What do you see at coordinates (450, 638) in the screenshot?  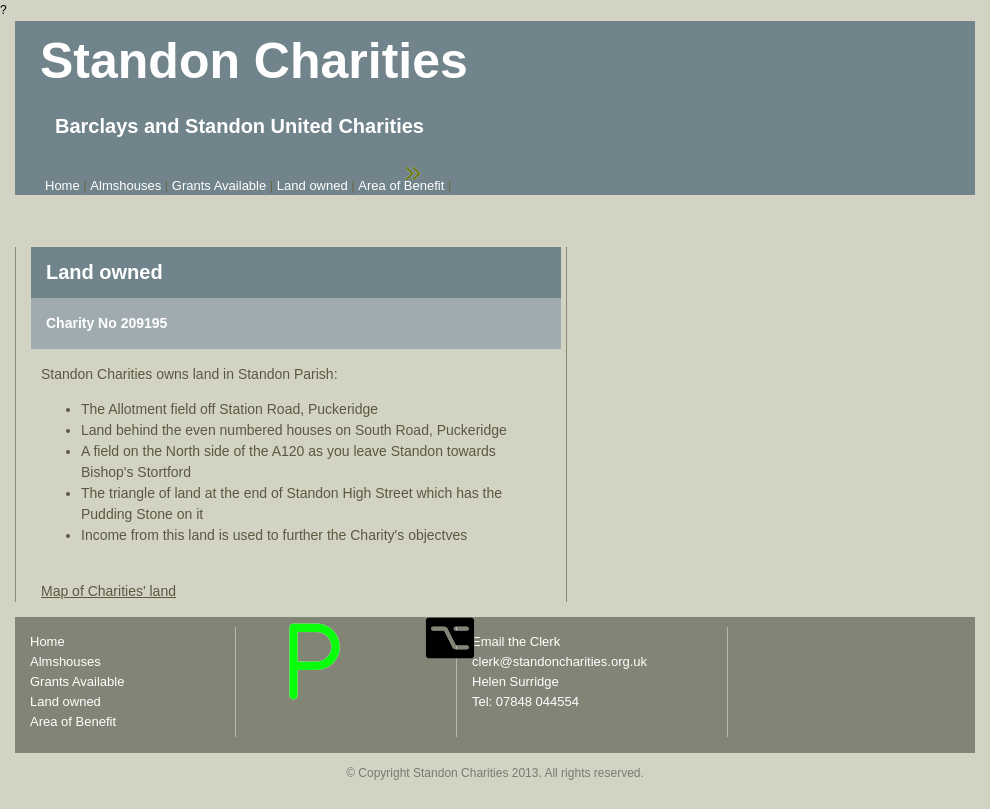 I see `keyboard option/alt key symbol` at bounding box center [450, 638].